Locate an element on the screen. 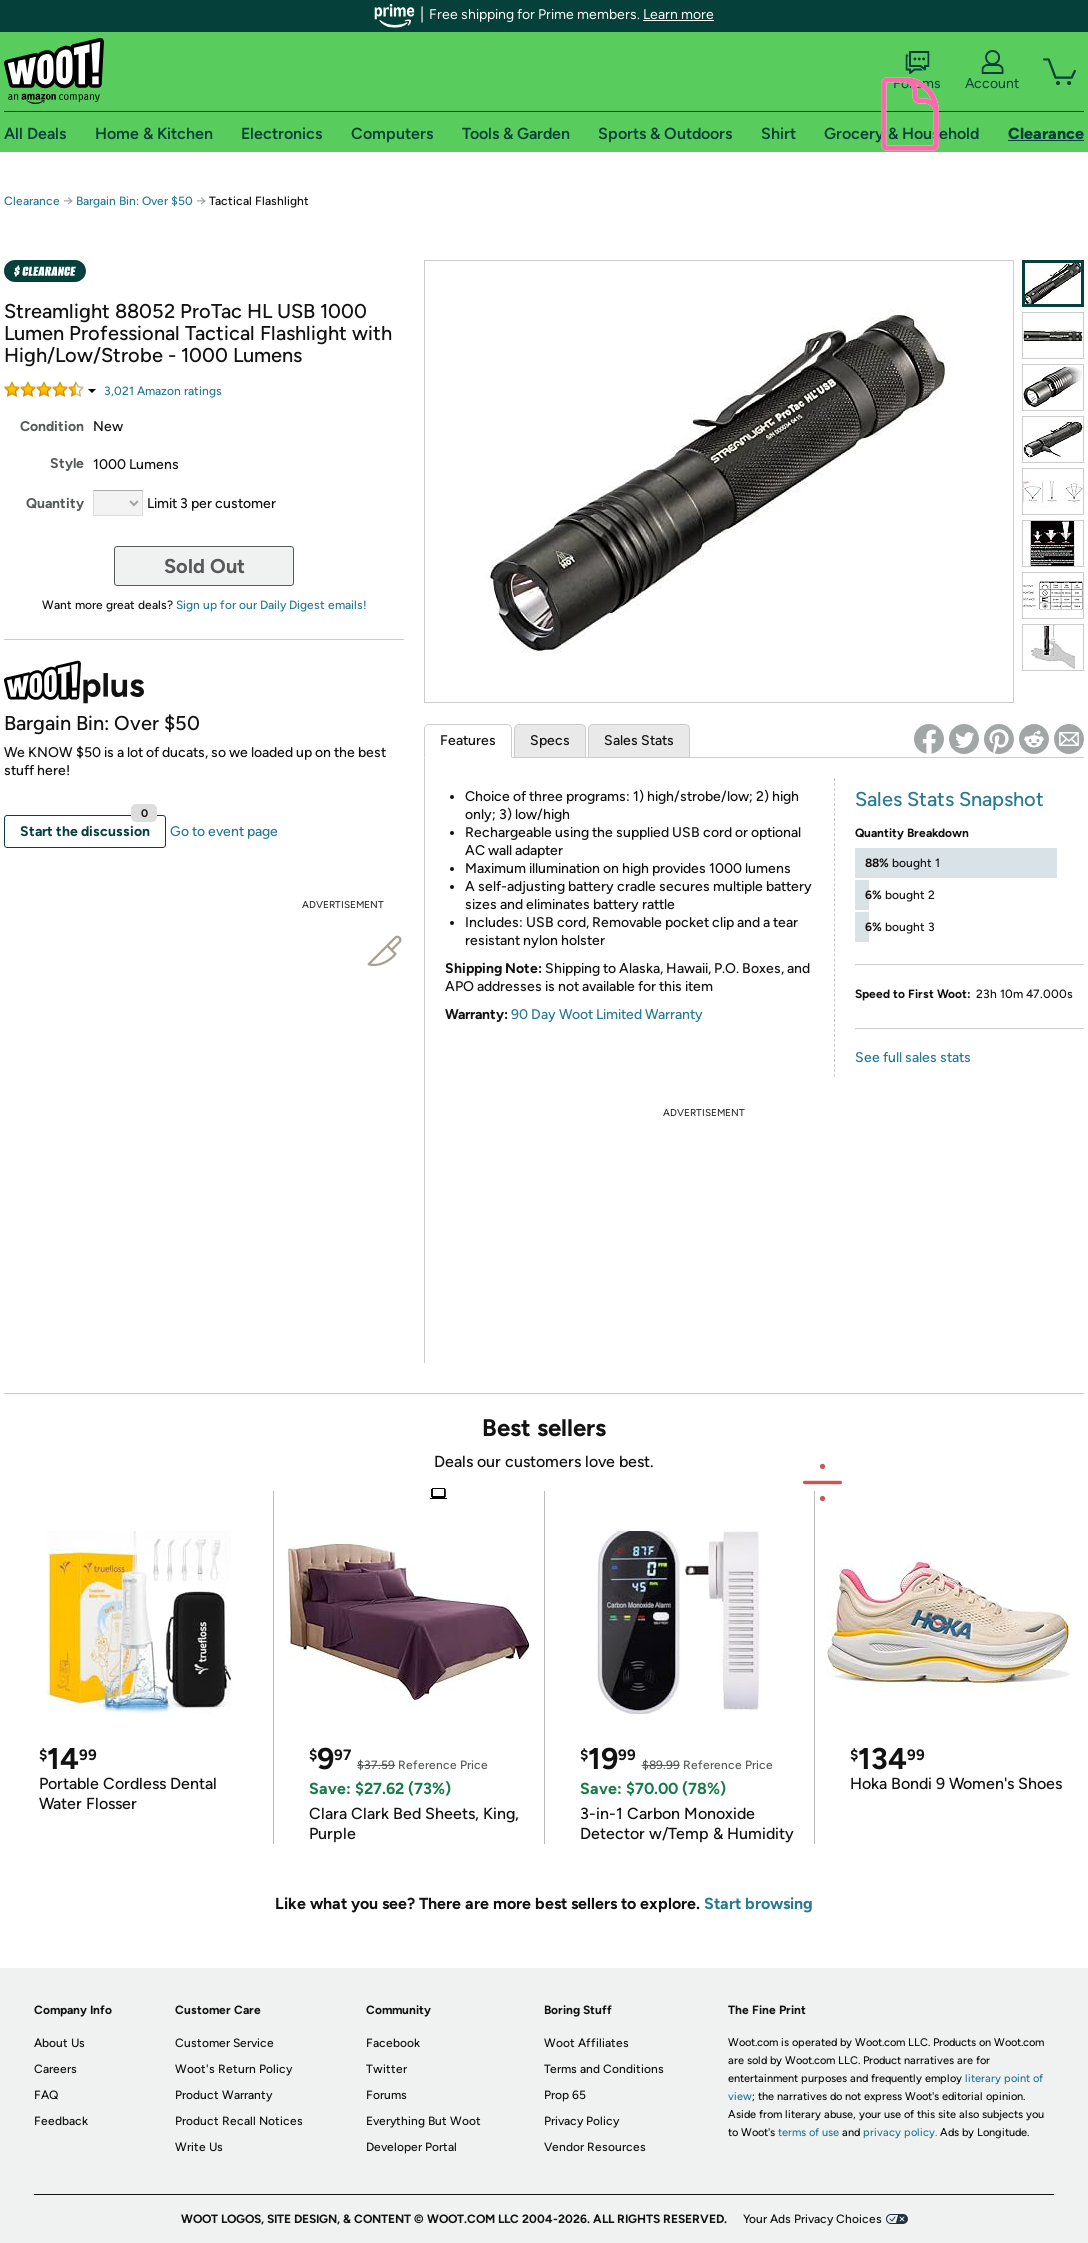 Image resolution: width=1088 pixels, height=2243 pixels. perform division calculation is located at coordinates (822, 1482).